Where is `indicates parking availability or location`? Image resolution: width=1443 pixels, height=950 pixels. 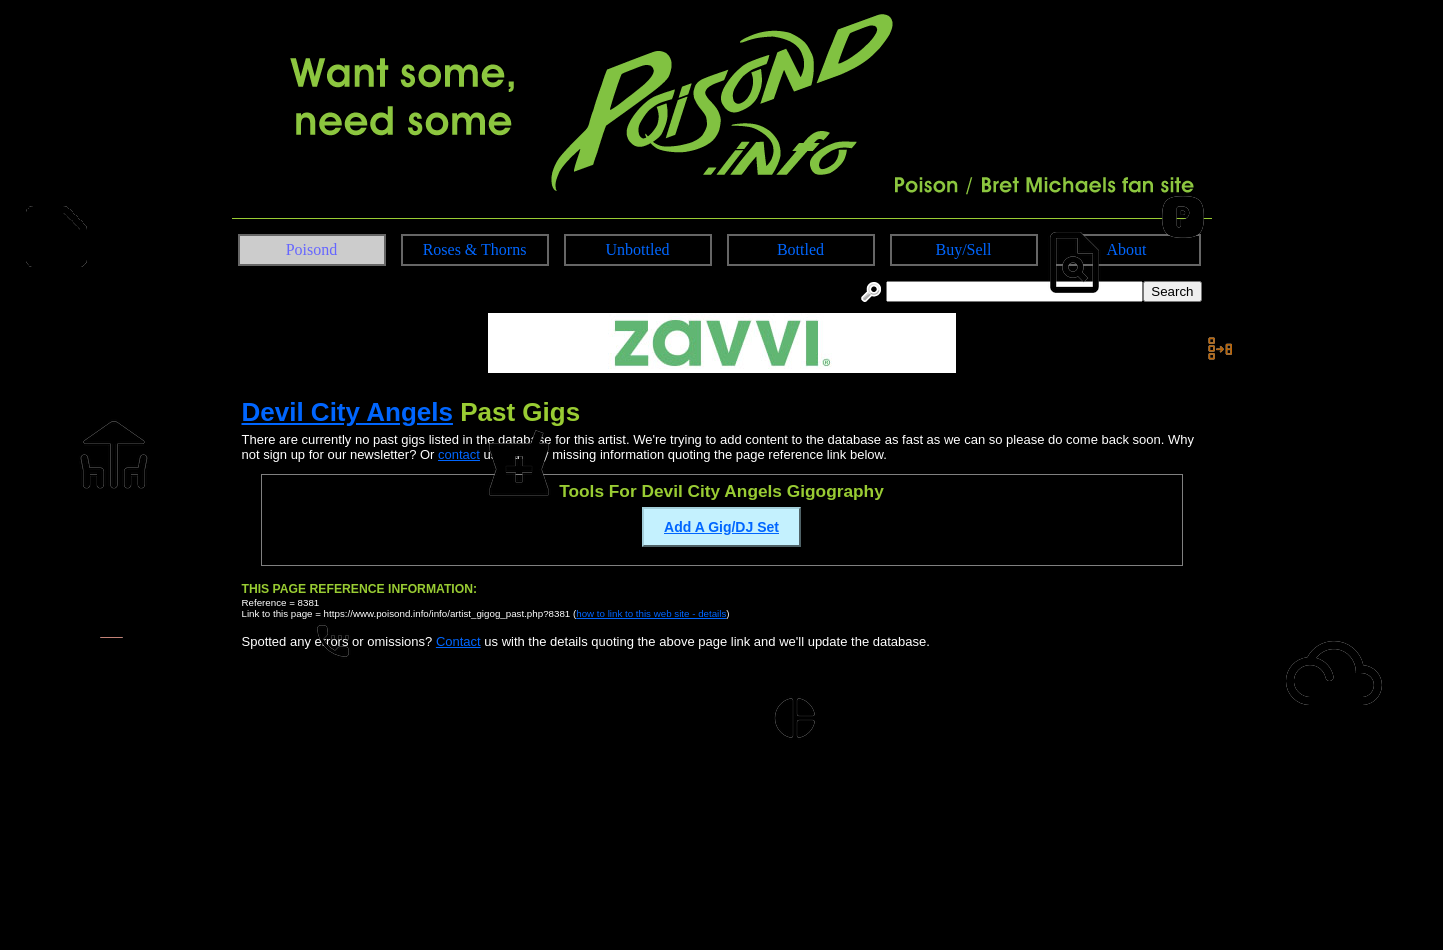
indicates parking availability or location is located at coordinates (1183, 217).